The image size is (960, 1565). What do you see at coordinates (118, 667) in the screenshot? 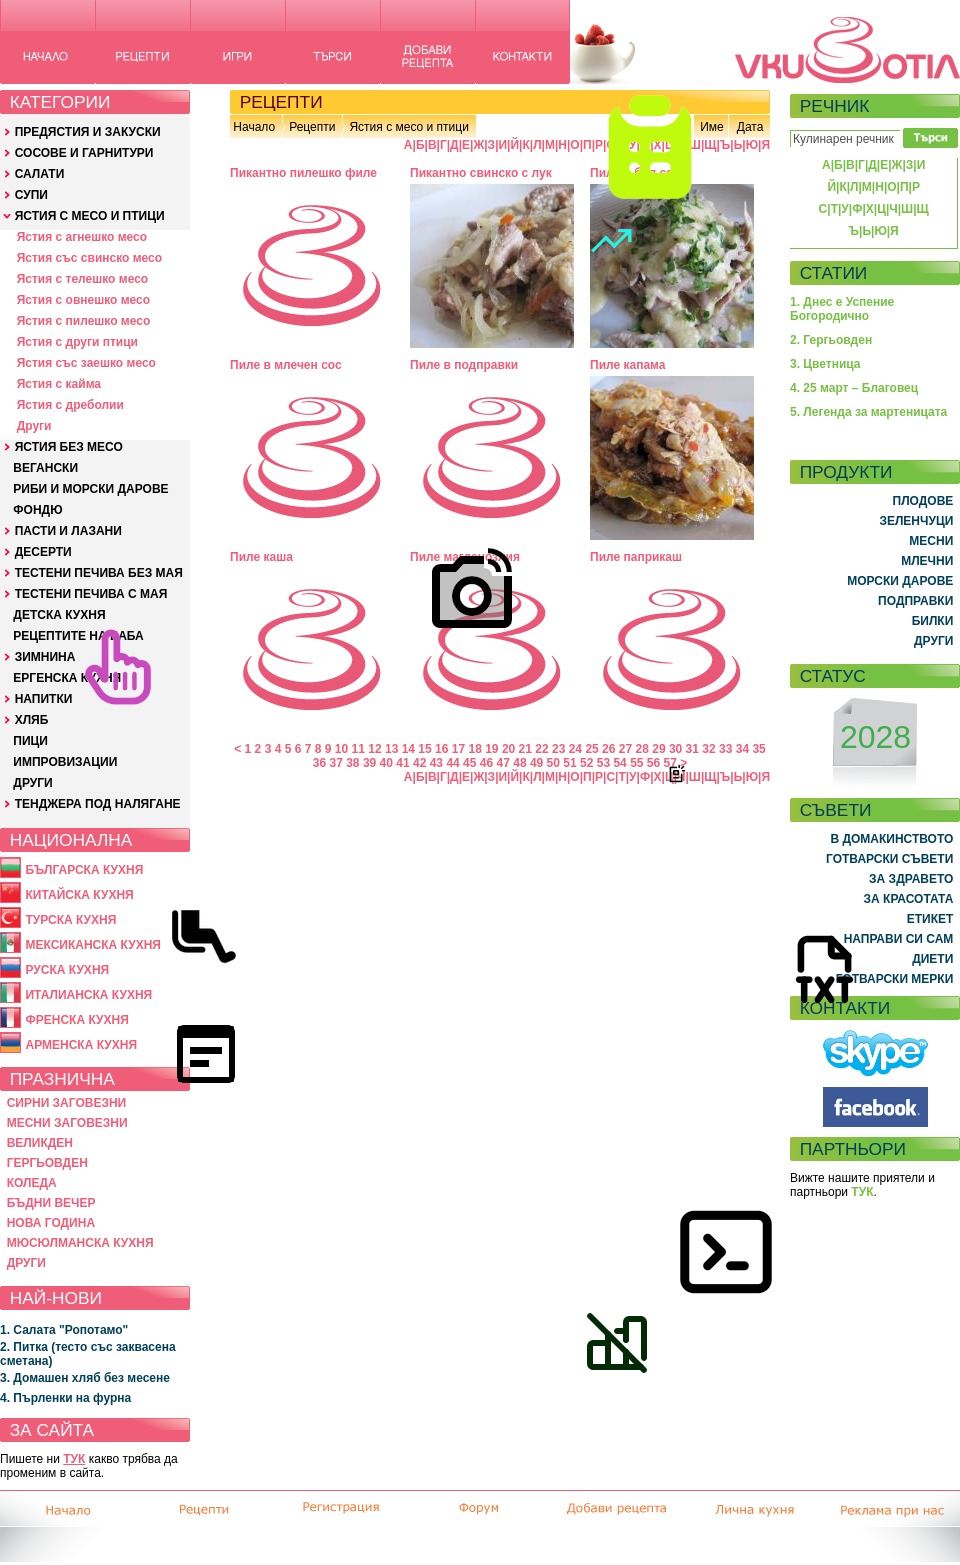
I see `tap or click to select` at bounding box center [118, 667].